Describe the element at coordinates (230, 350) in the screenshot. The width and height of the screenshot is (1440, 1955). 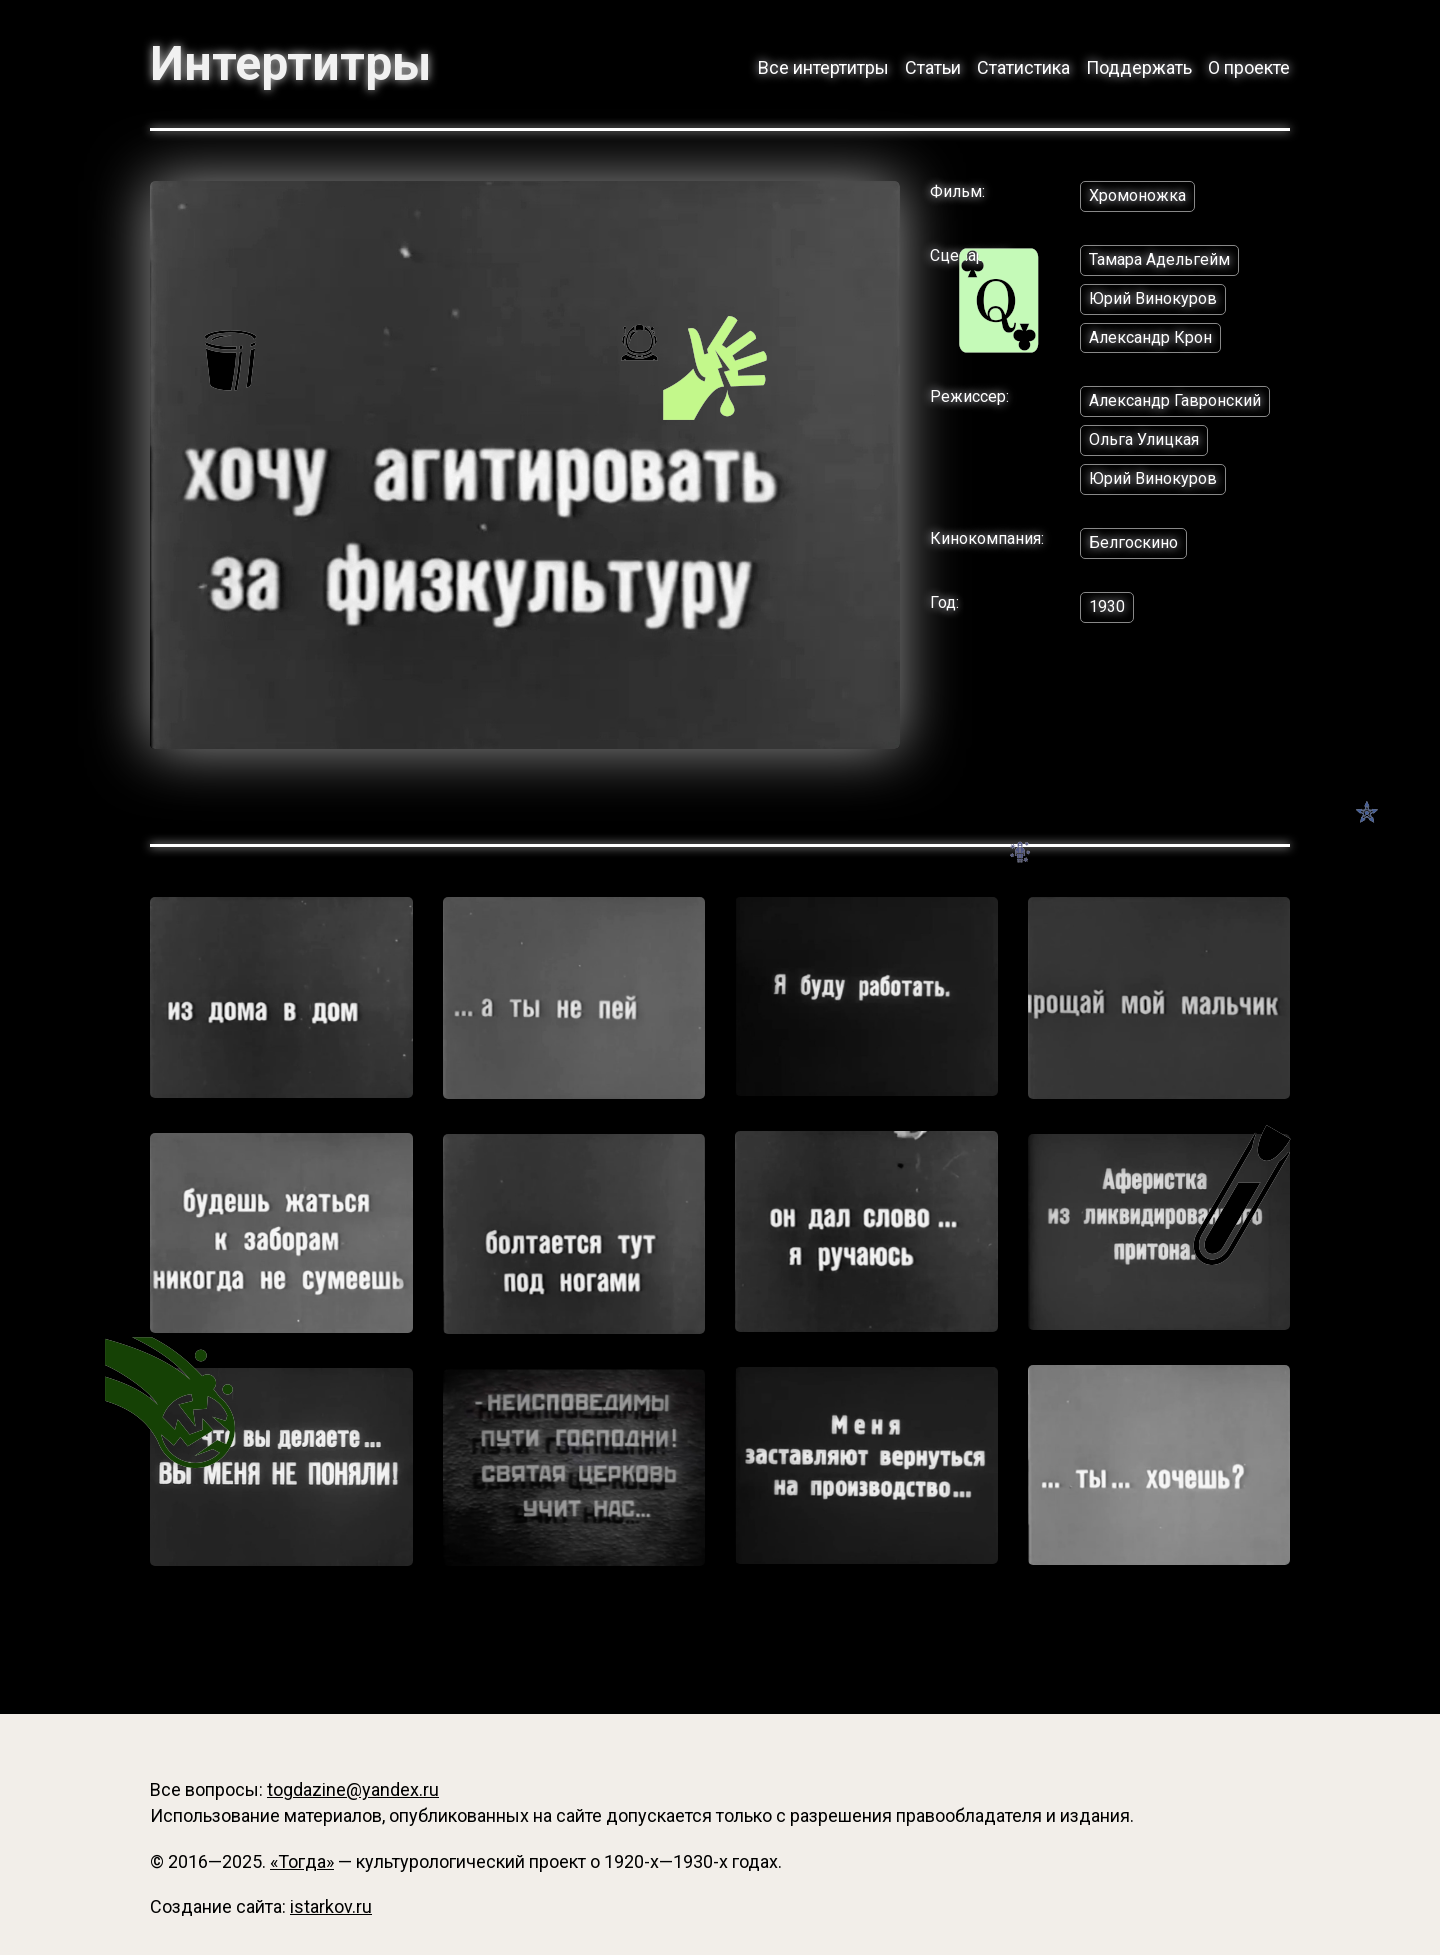
I see `metal bucket item in game inventory` at that location.